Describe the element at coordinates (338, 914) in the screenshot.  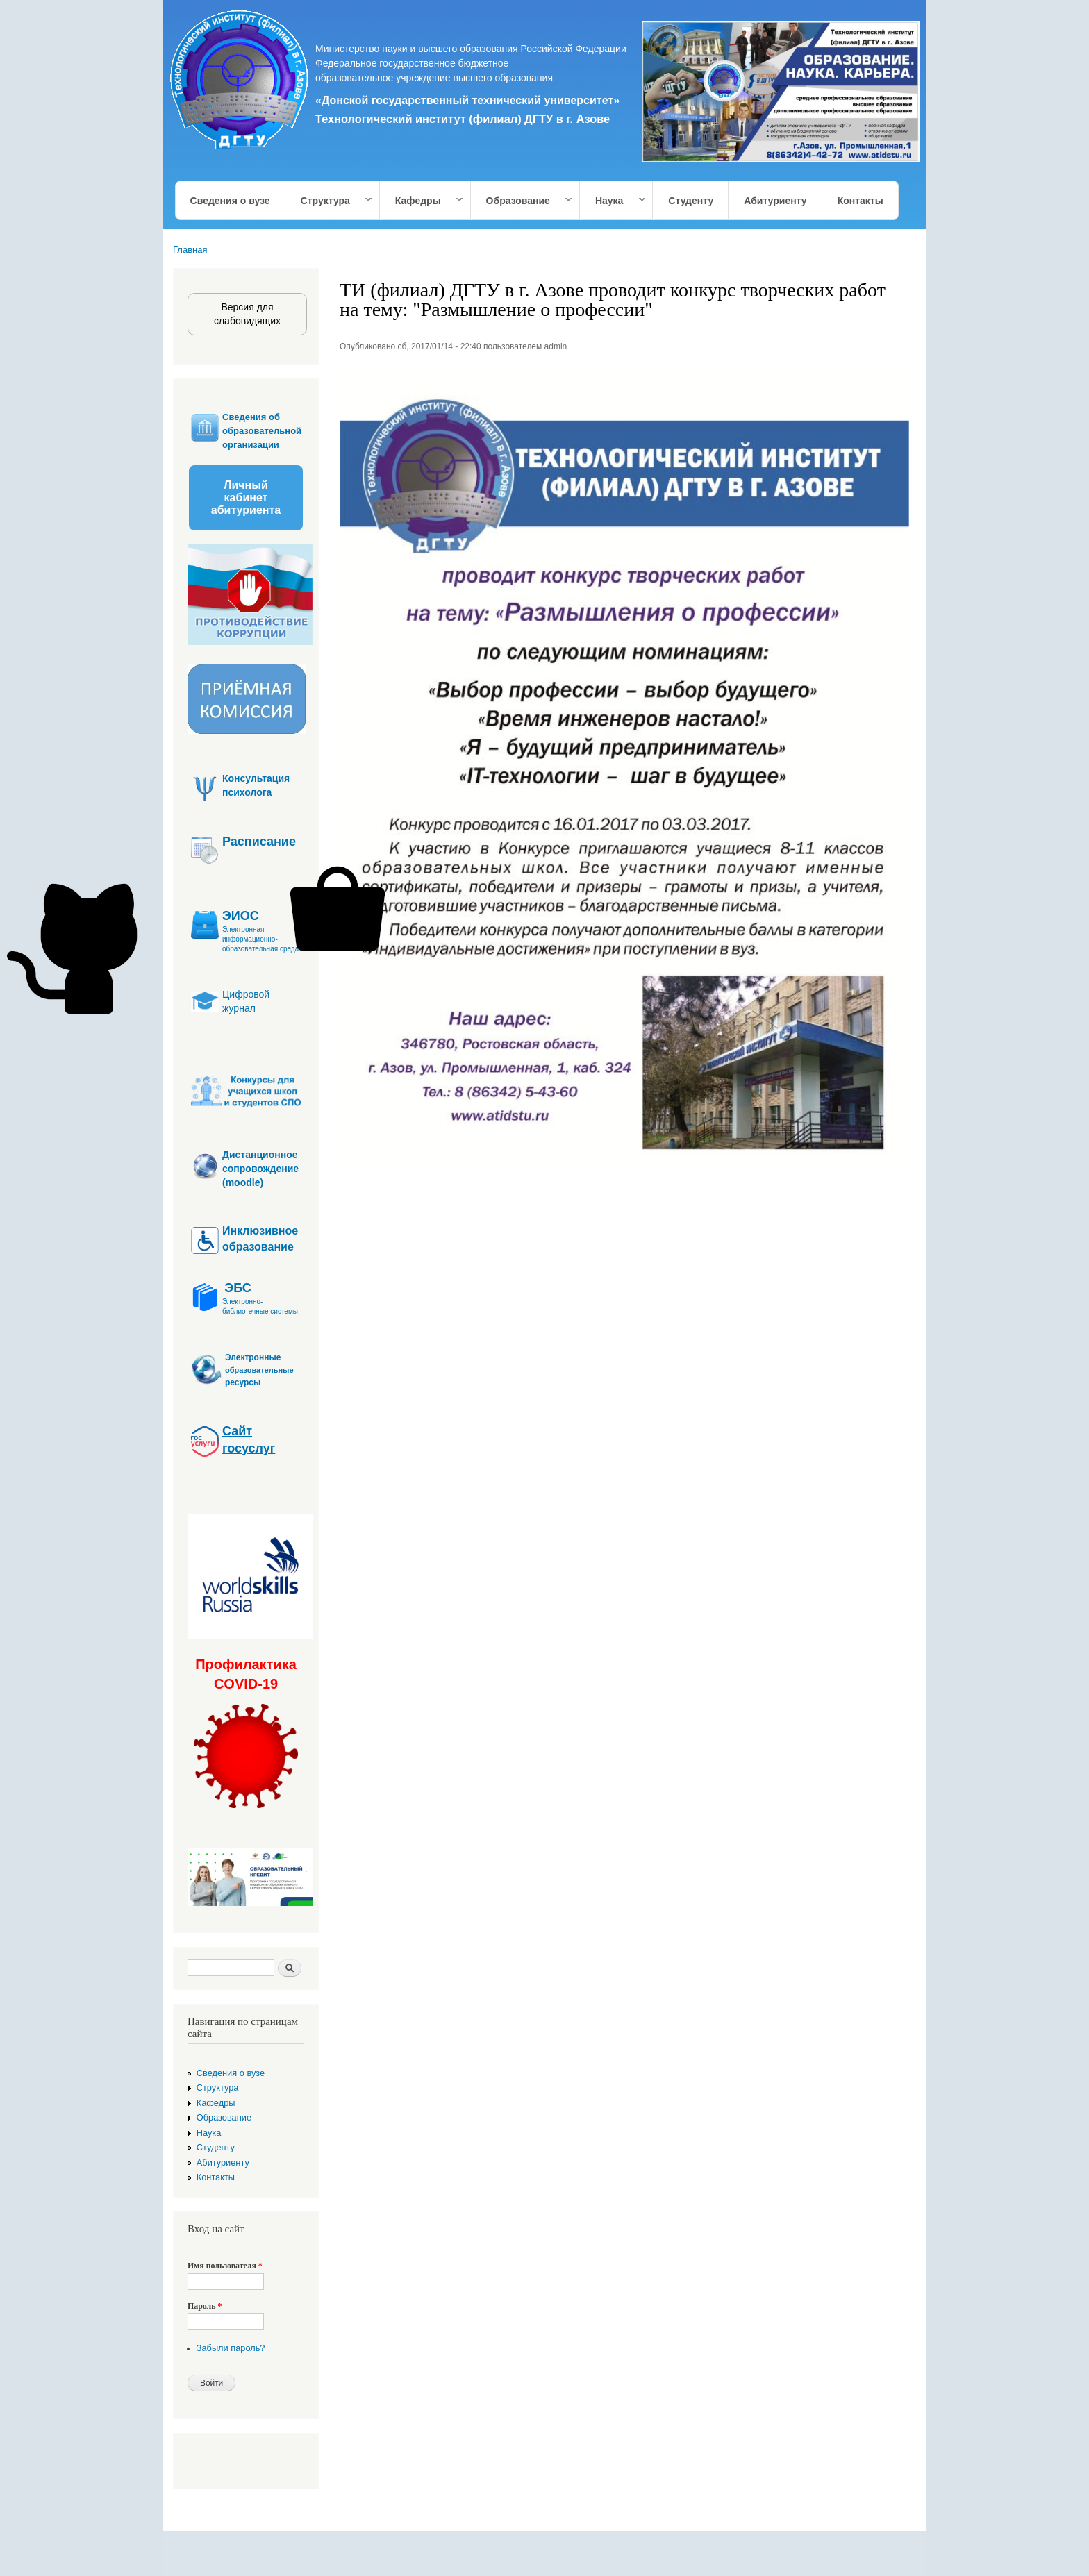
I see `view your shopping bag` at that location.